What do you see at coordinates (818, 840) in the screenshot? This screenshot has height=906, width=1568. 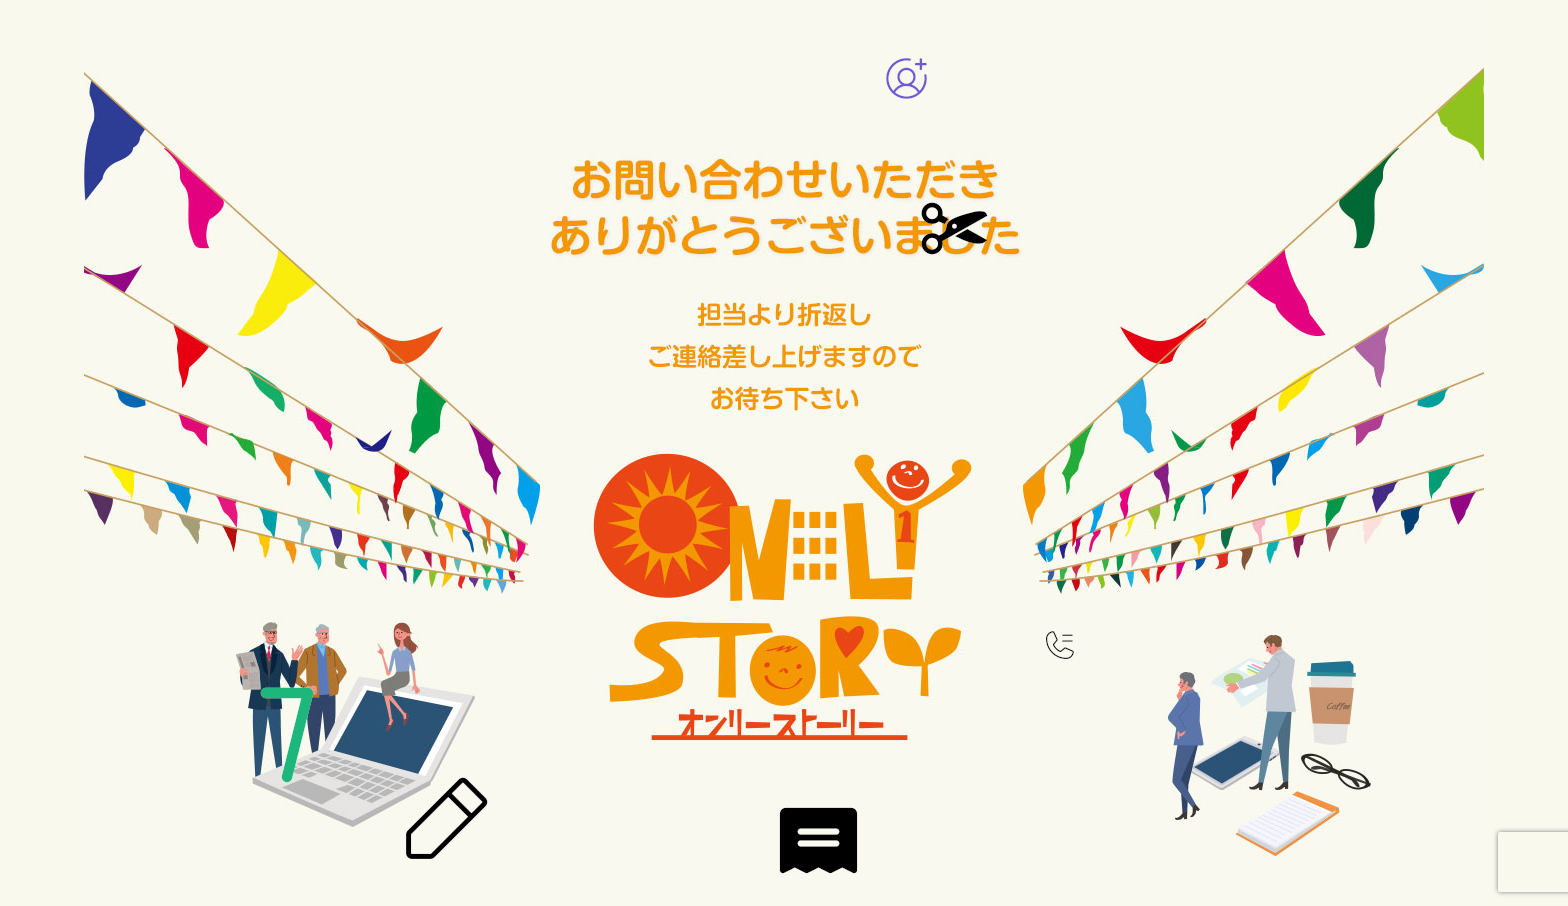 I see `view purchase receipt or transaction history` at bounding box center [818, 840].